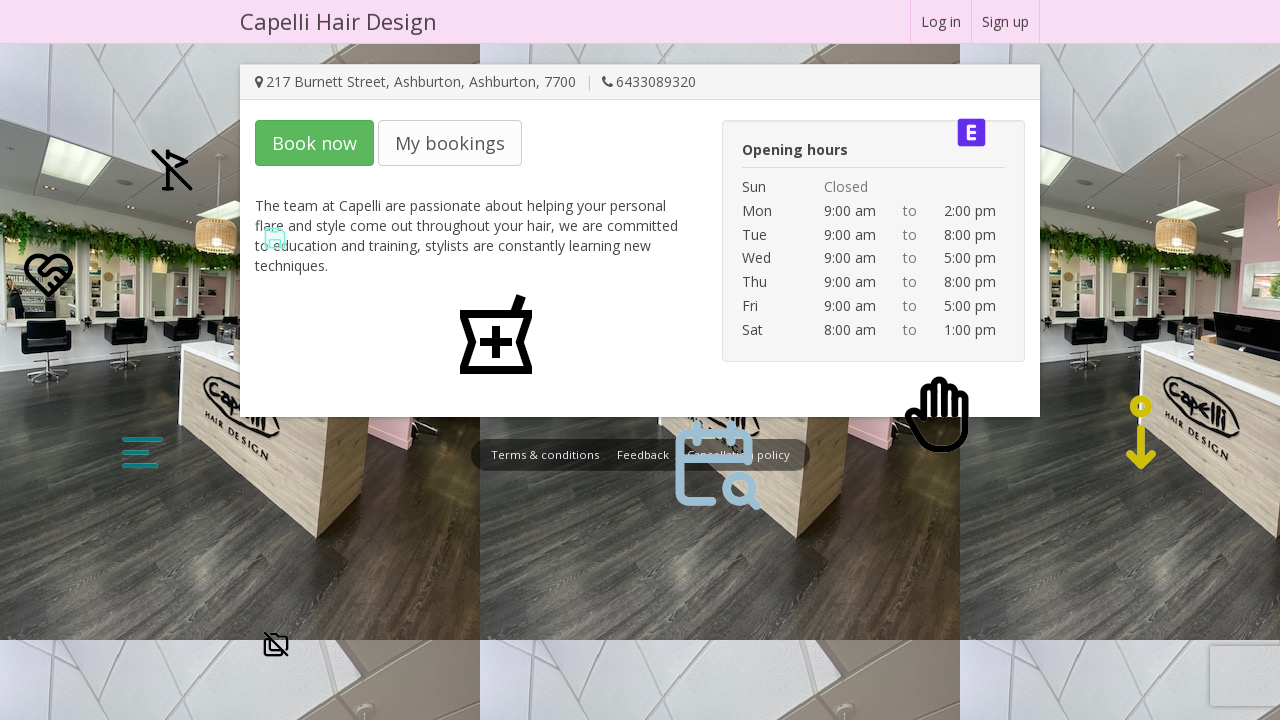  What do you see at coordinates (172, 170) in the screenshot?
I see `disable or remove a flag marker` at bounding box center [172, 170].